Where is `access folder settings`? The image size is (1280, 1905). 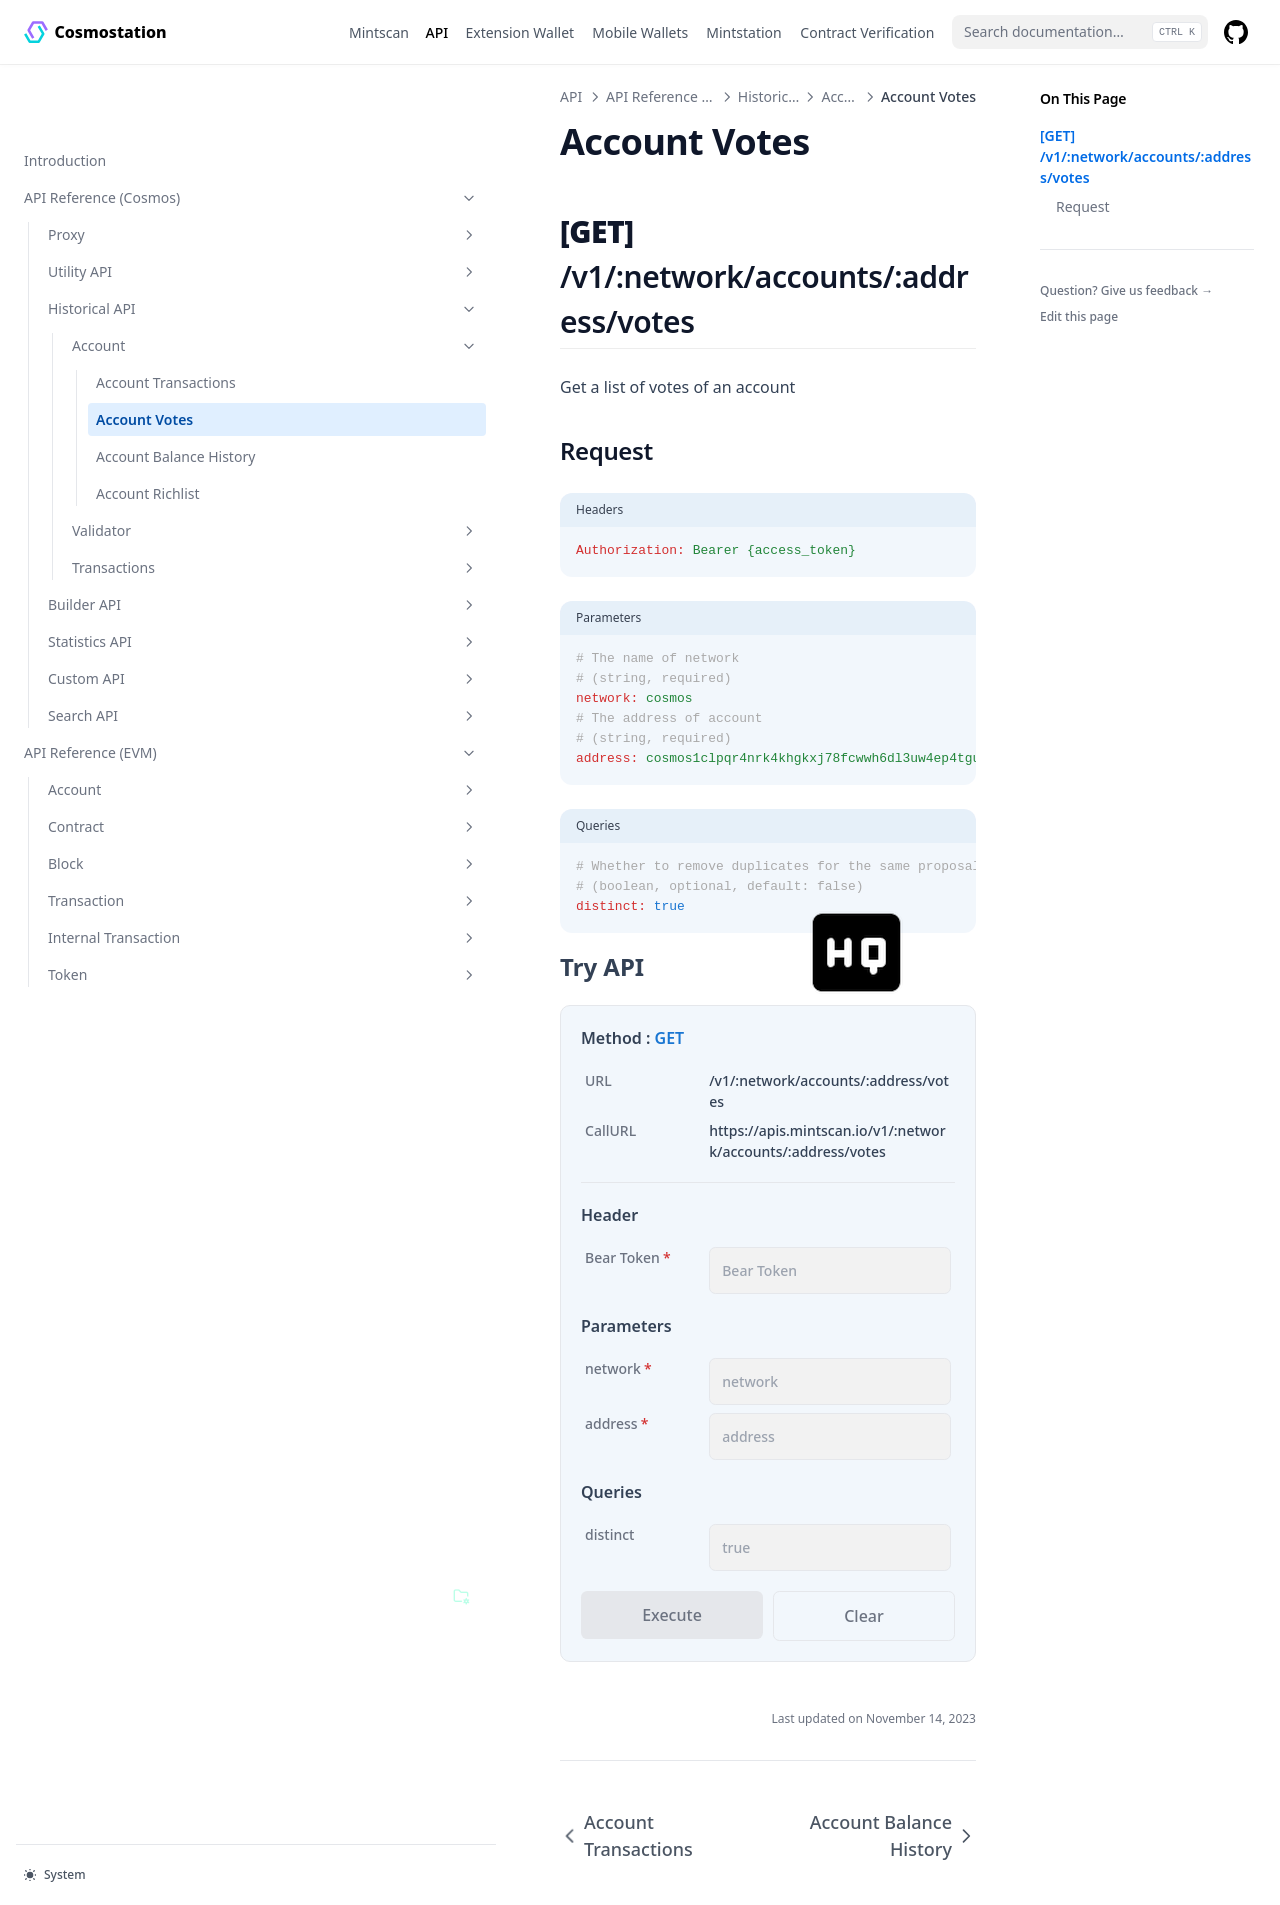
access folder settings is located at coordinates (461, 1596).